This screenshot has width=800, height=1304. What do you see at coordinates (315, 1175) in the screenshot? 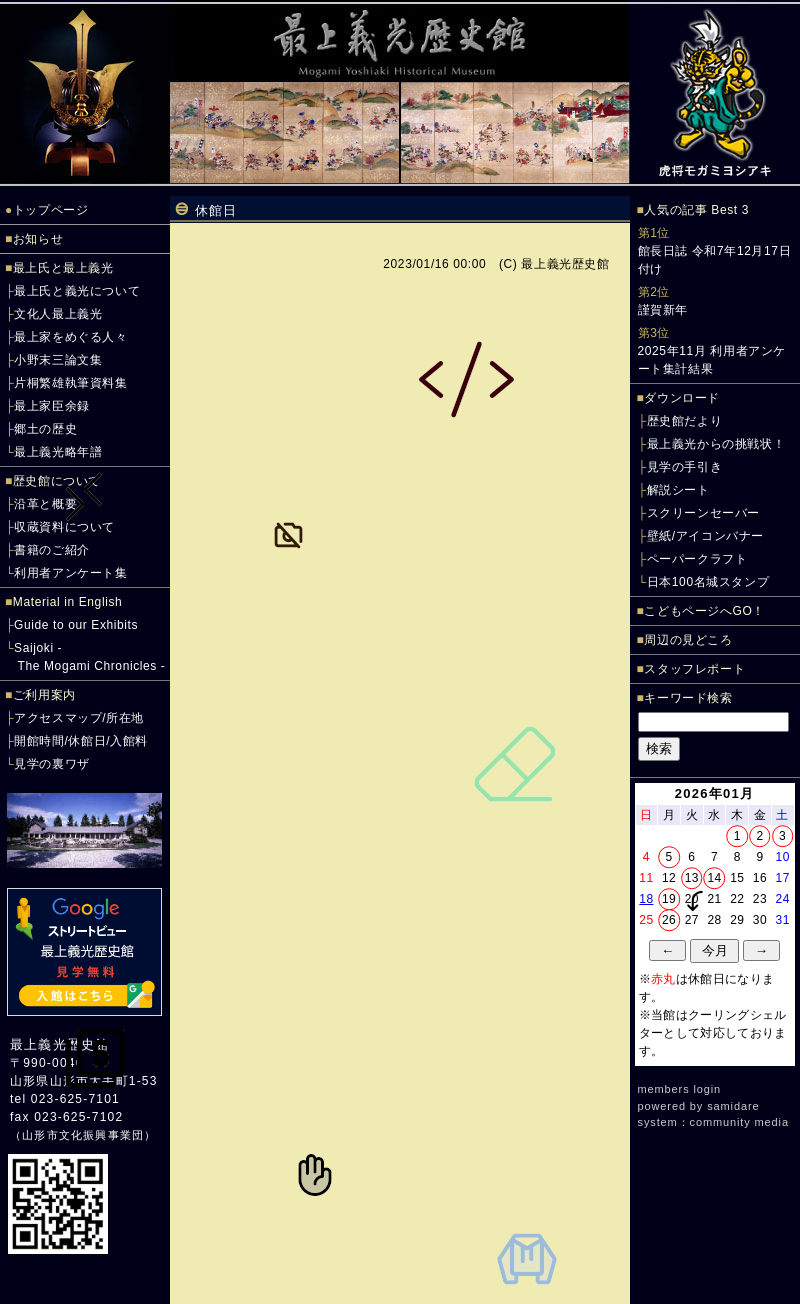
I see `stop or pause an action` at bounding box center [315, 1175].